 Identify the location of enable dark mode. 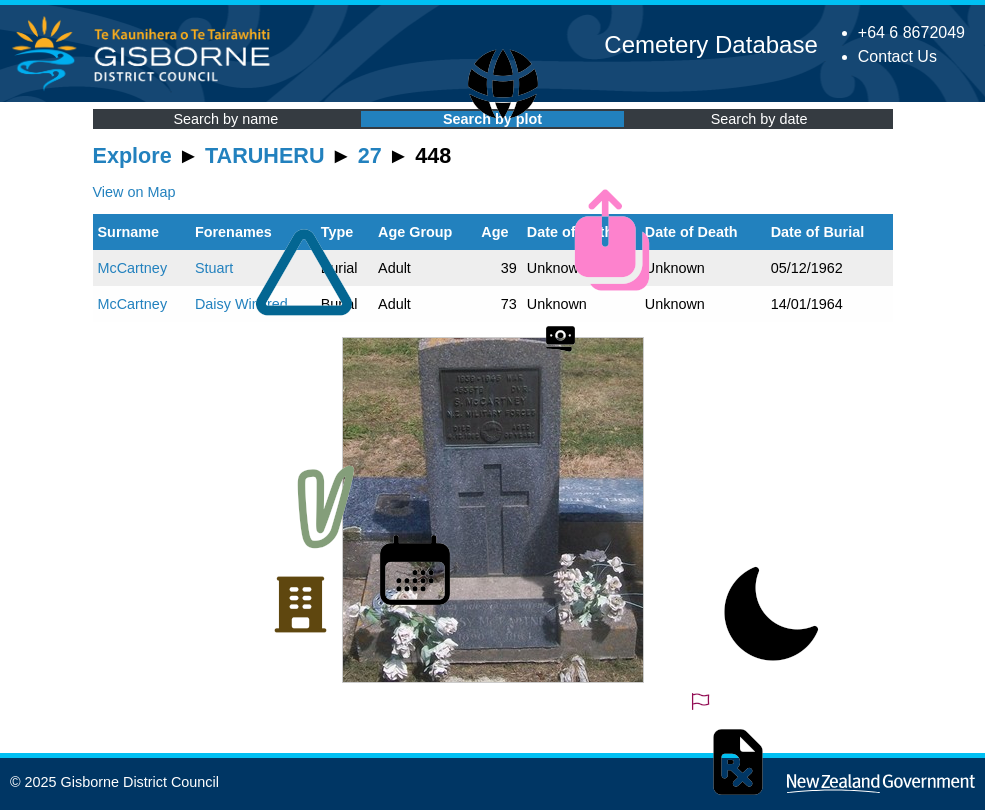
(769, 615).